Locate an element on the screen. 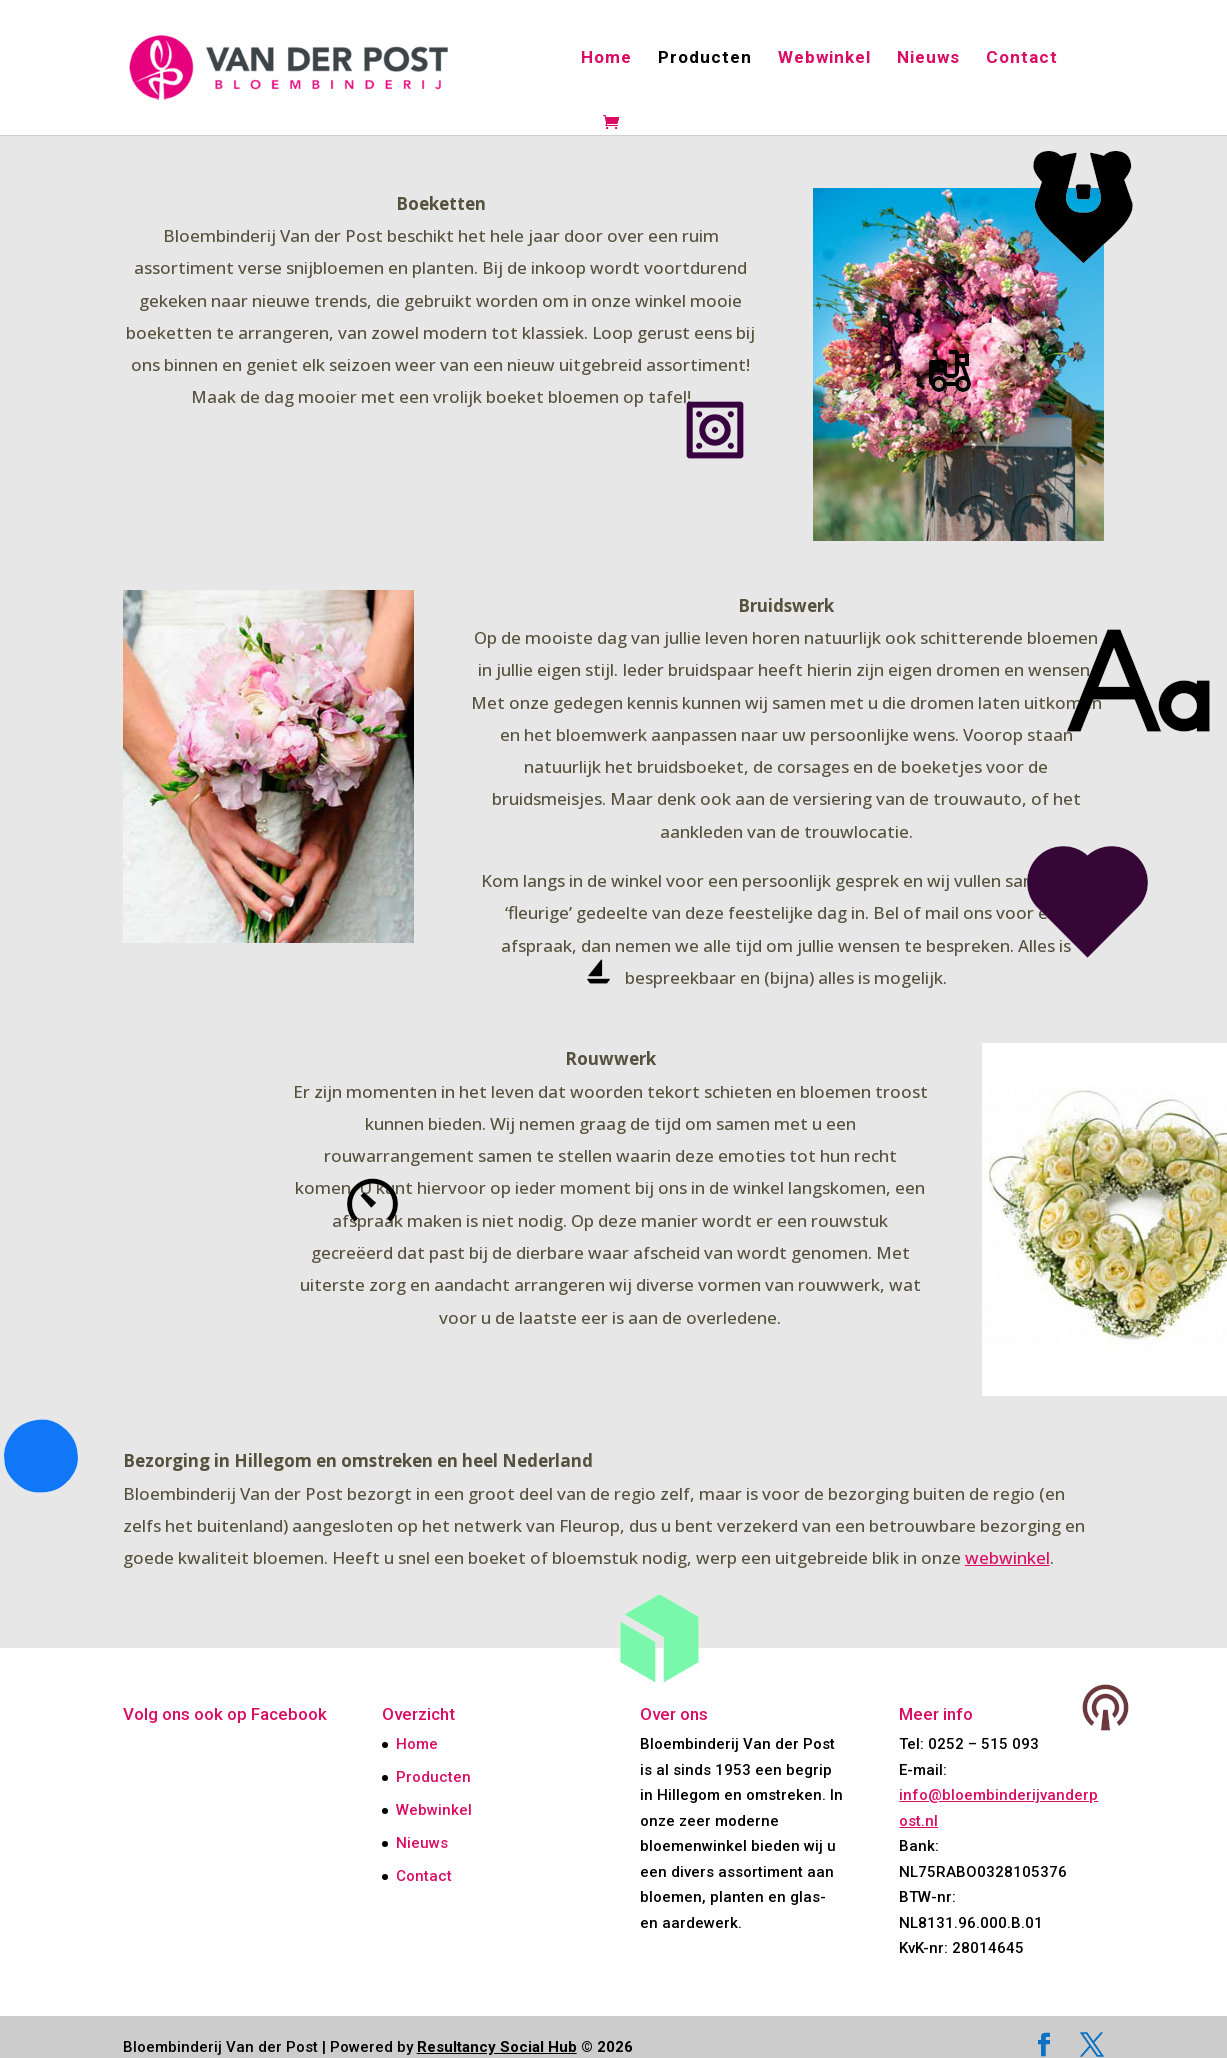 Image resolution: width=1227 pixels, height=2058 pixels. indicates network or signal strength is located at coordinates (1105, 1707).